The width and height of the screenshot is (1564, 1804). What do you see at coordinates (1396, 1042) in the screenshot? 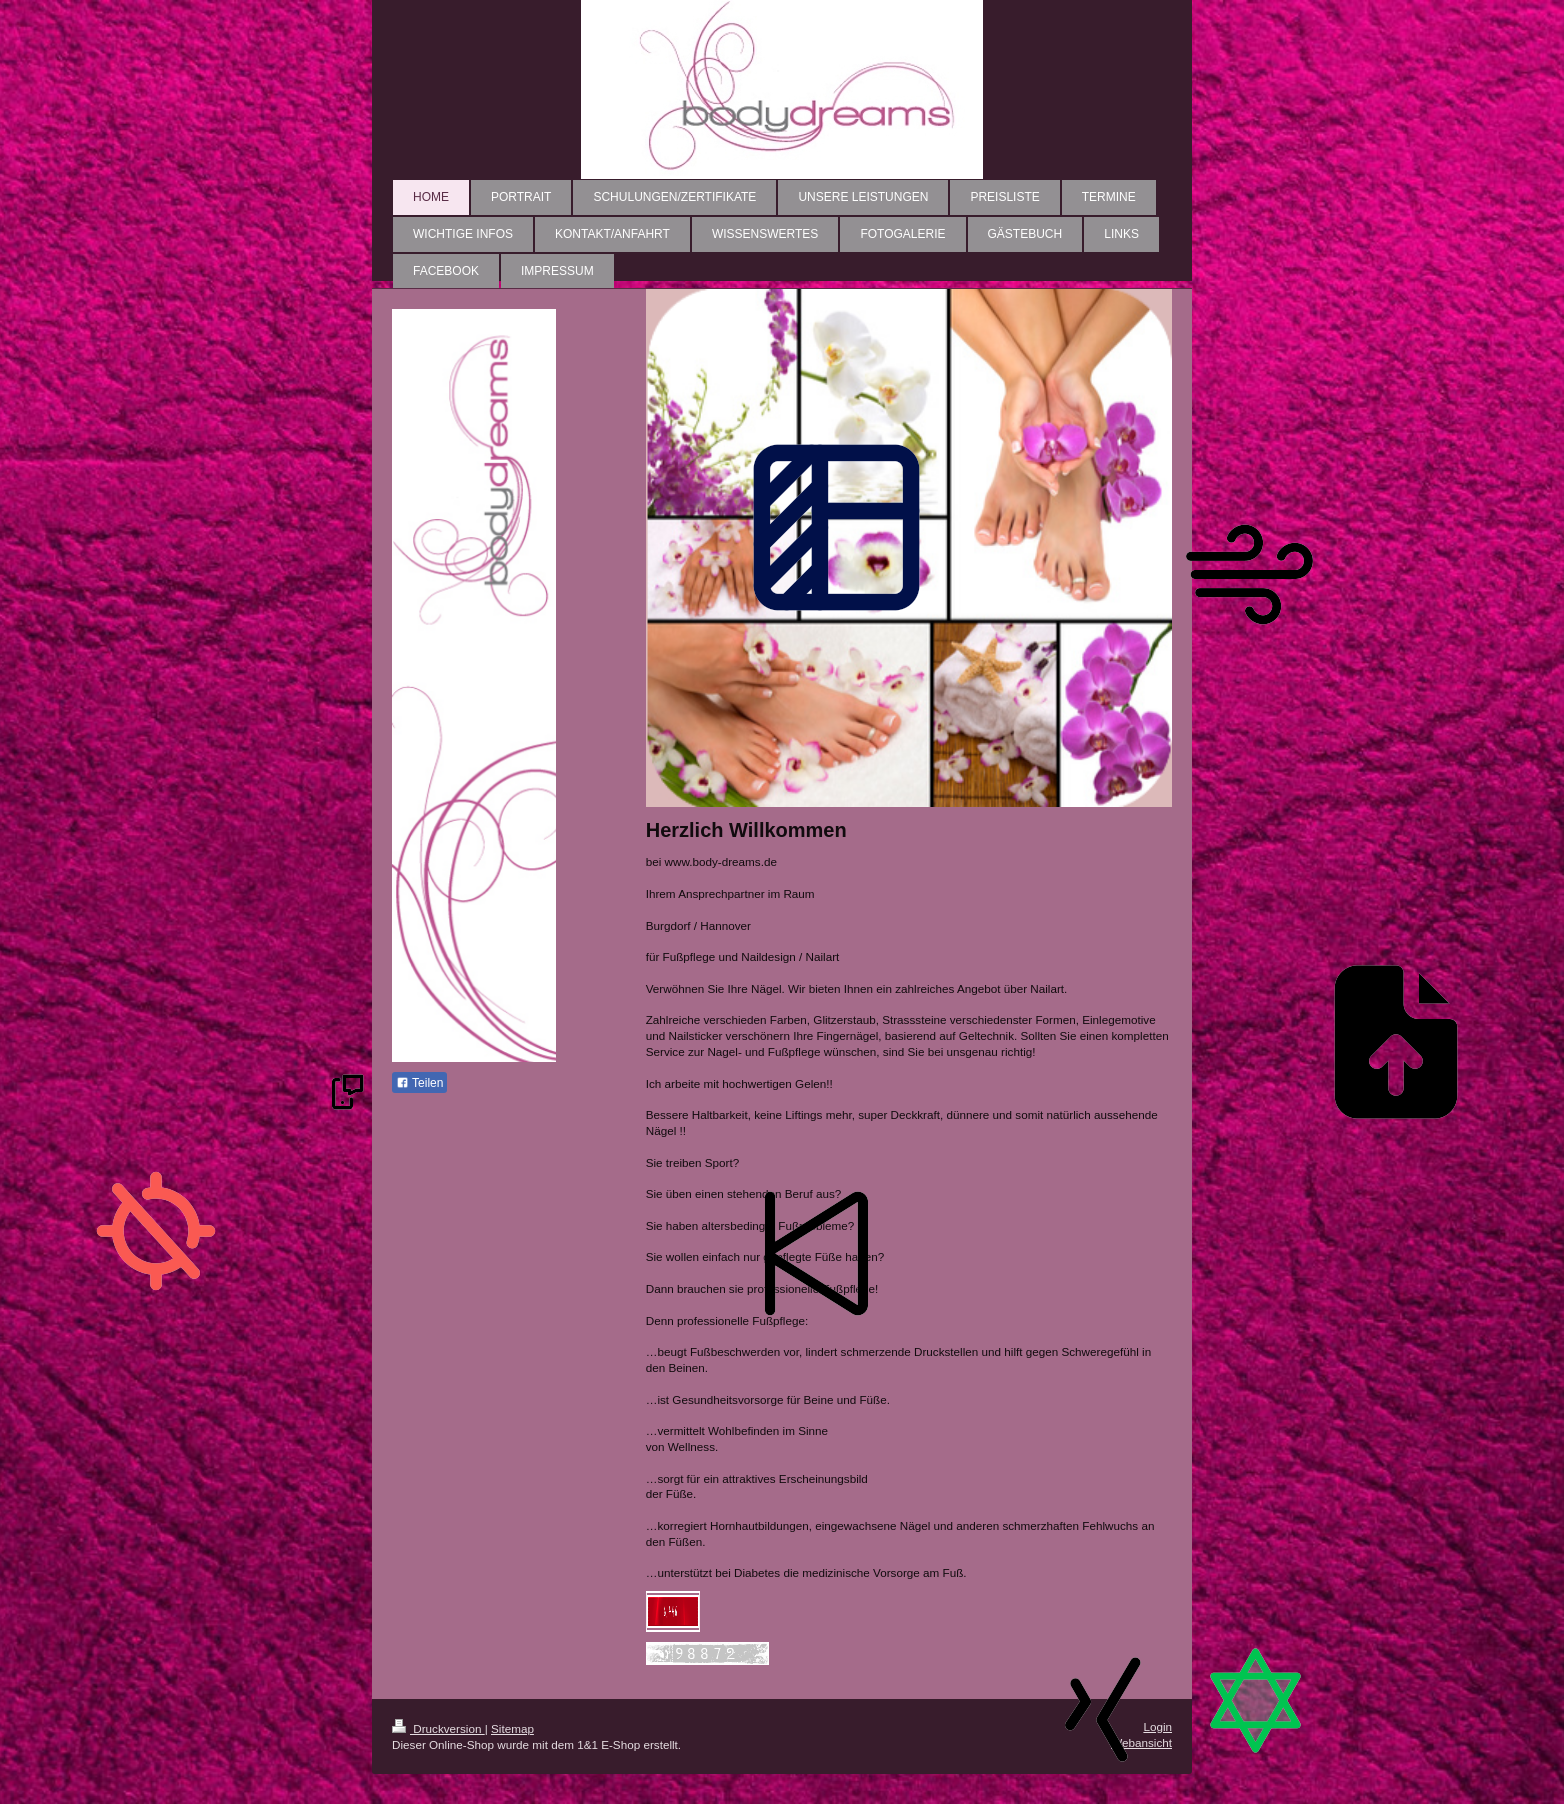
I see `upload a file` at bounding box center [1396, 1042].